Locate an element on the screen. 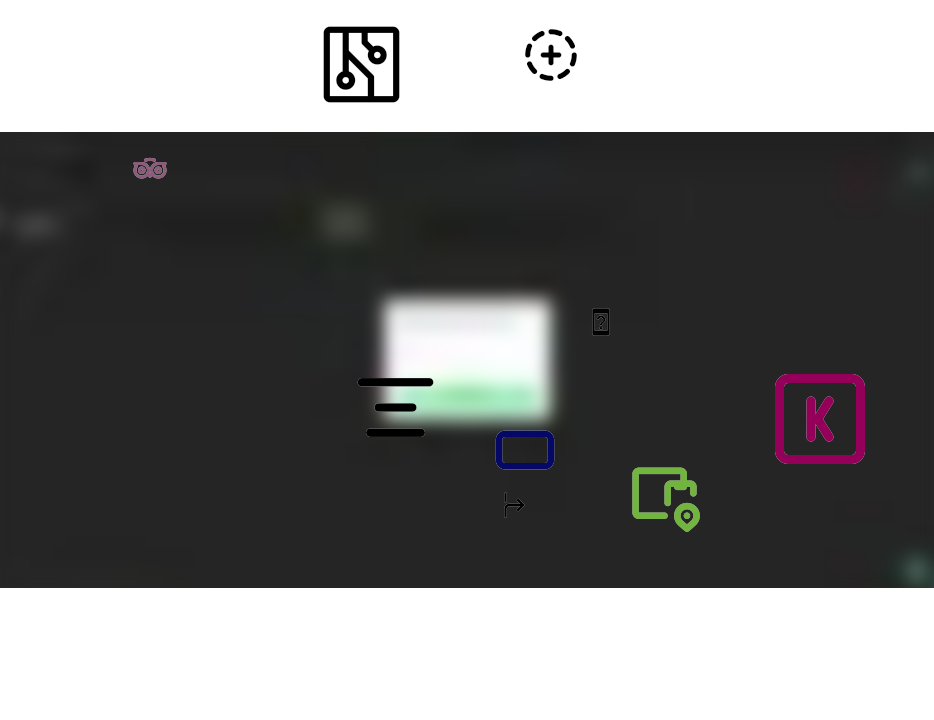  pin a device to your favorites is located at coordinates (664, 496).